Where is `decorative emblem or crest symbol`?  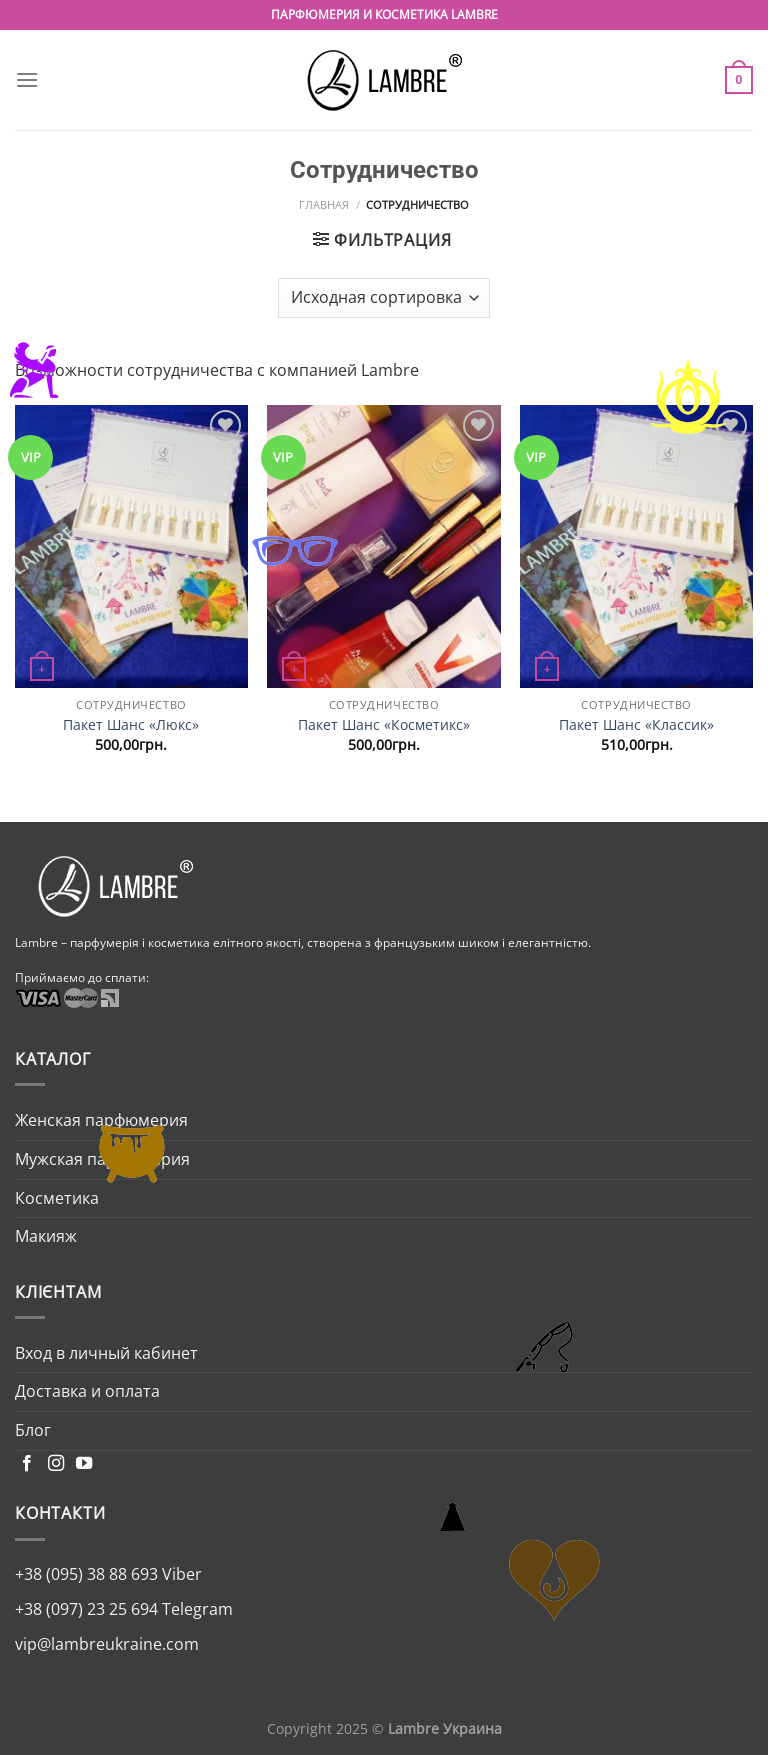
decorative emblem or crest symbol is located at coordinates (688, 396).